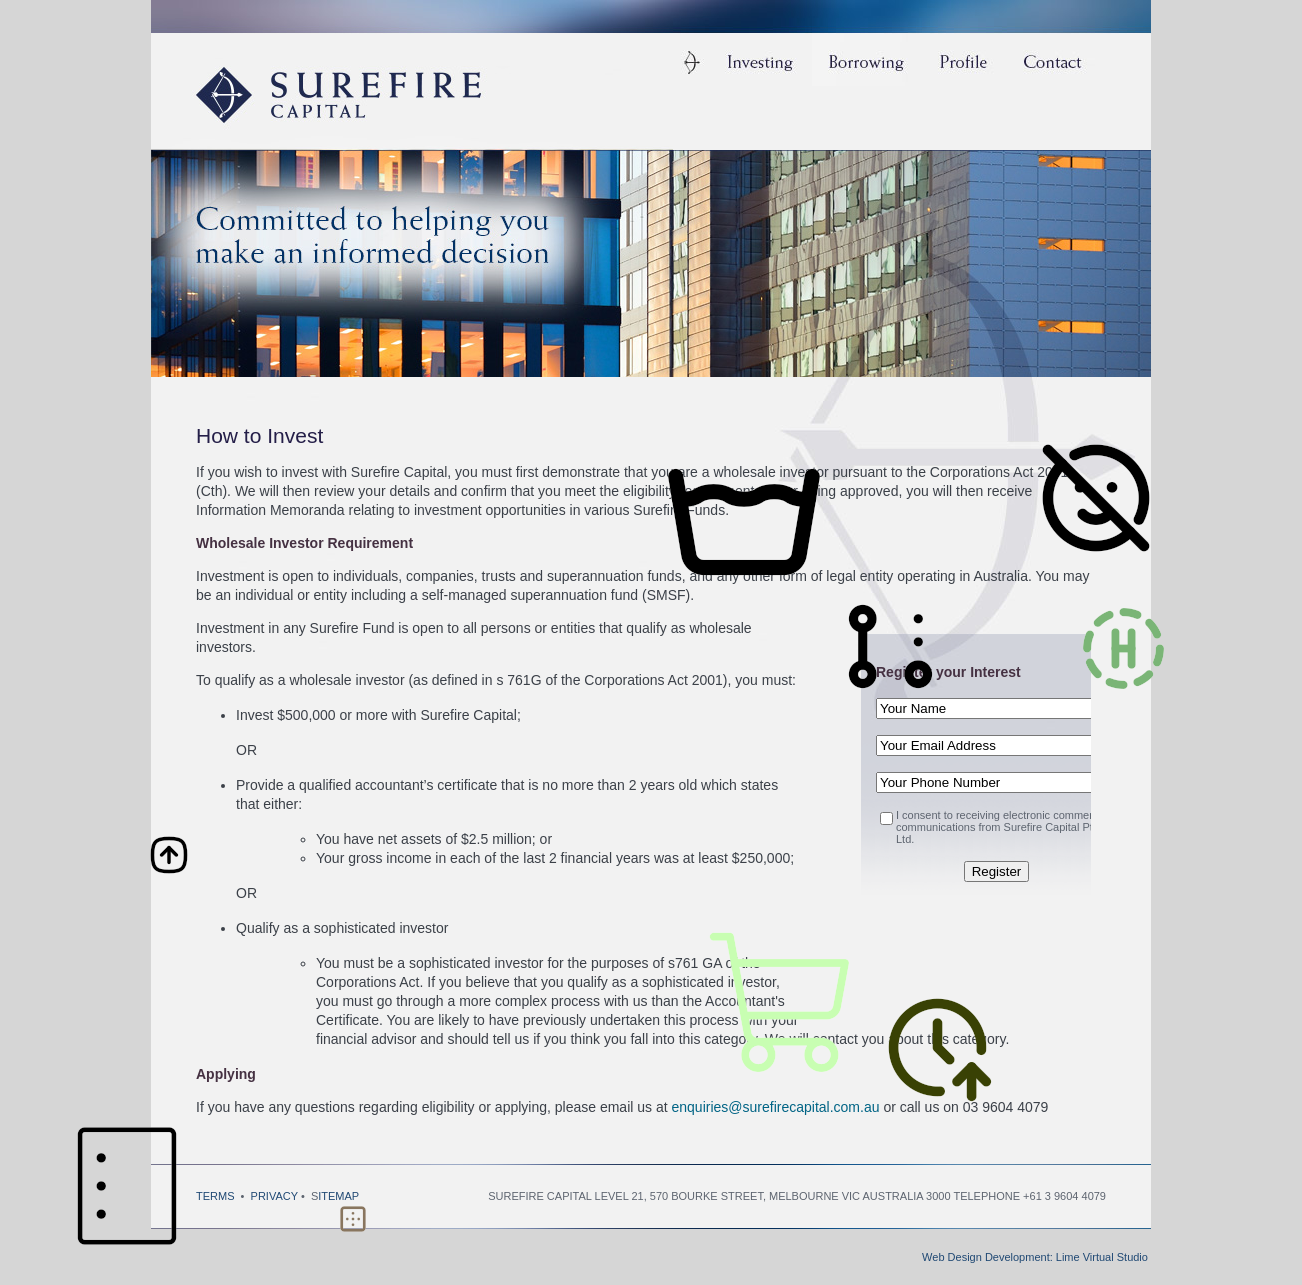 The image size is (1302, 1285). Describe the element at coordinates (1096, 498) in the screenshot. I see `disable mood or emotion tracking` at that location.